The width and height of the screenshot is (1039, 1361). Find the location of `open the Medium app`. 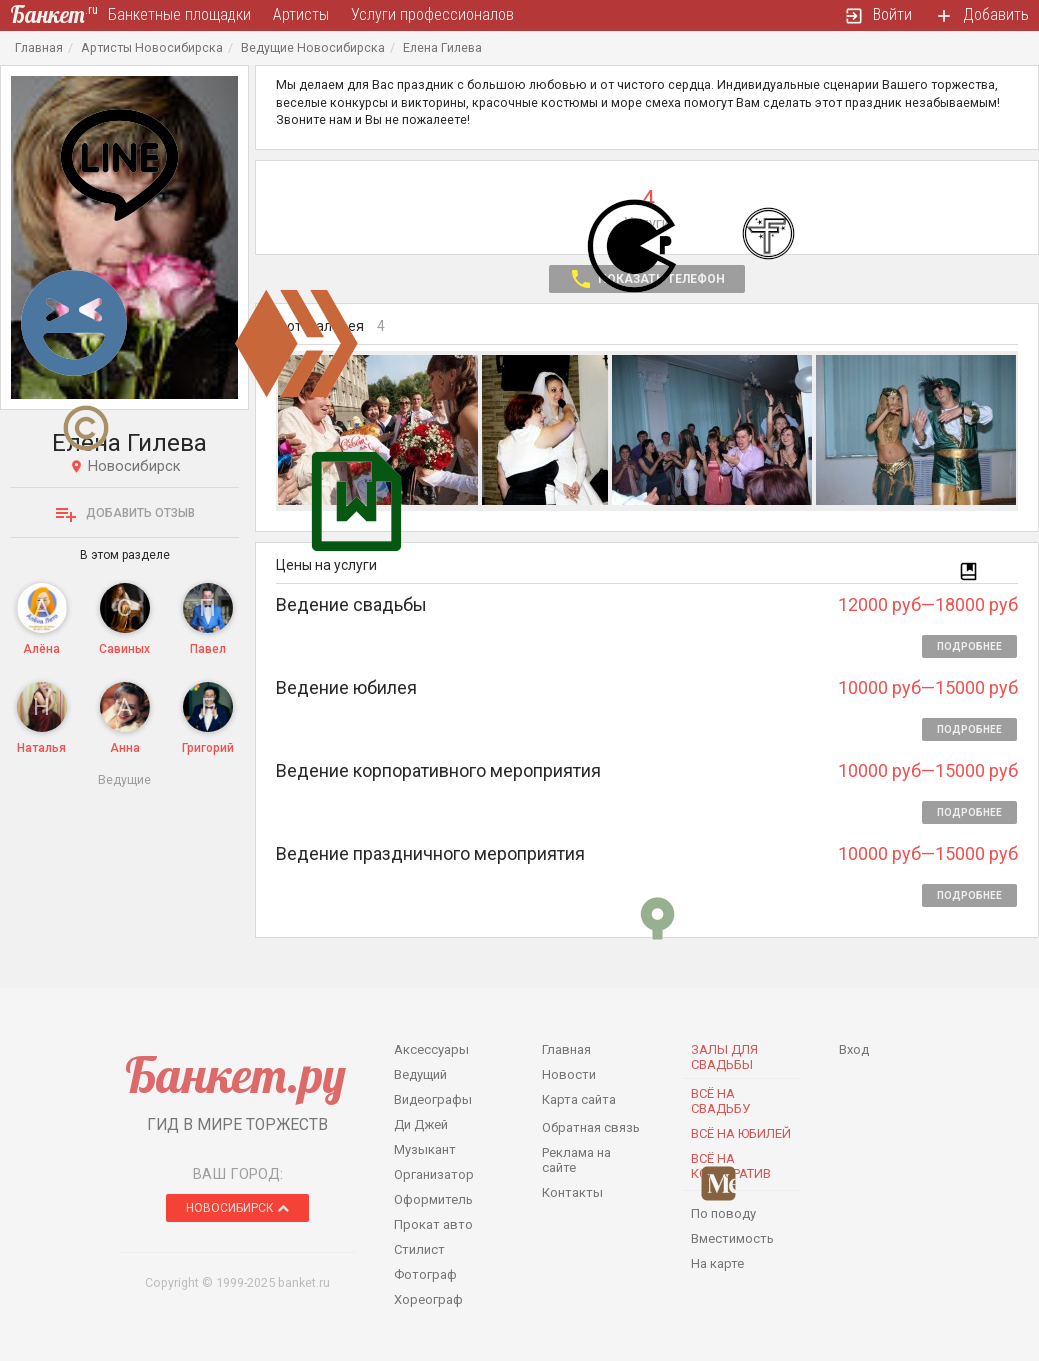

open the Medium app is located at coordinates (718, 1183).